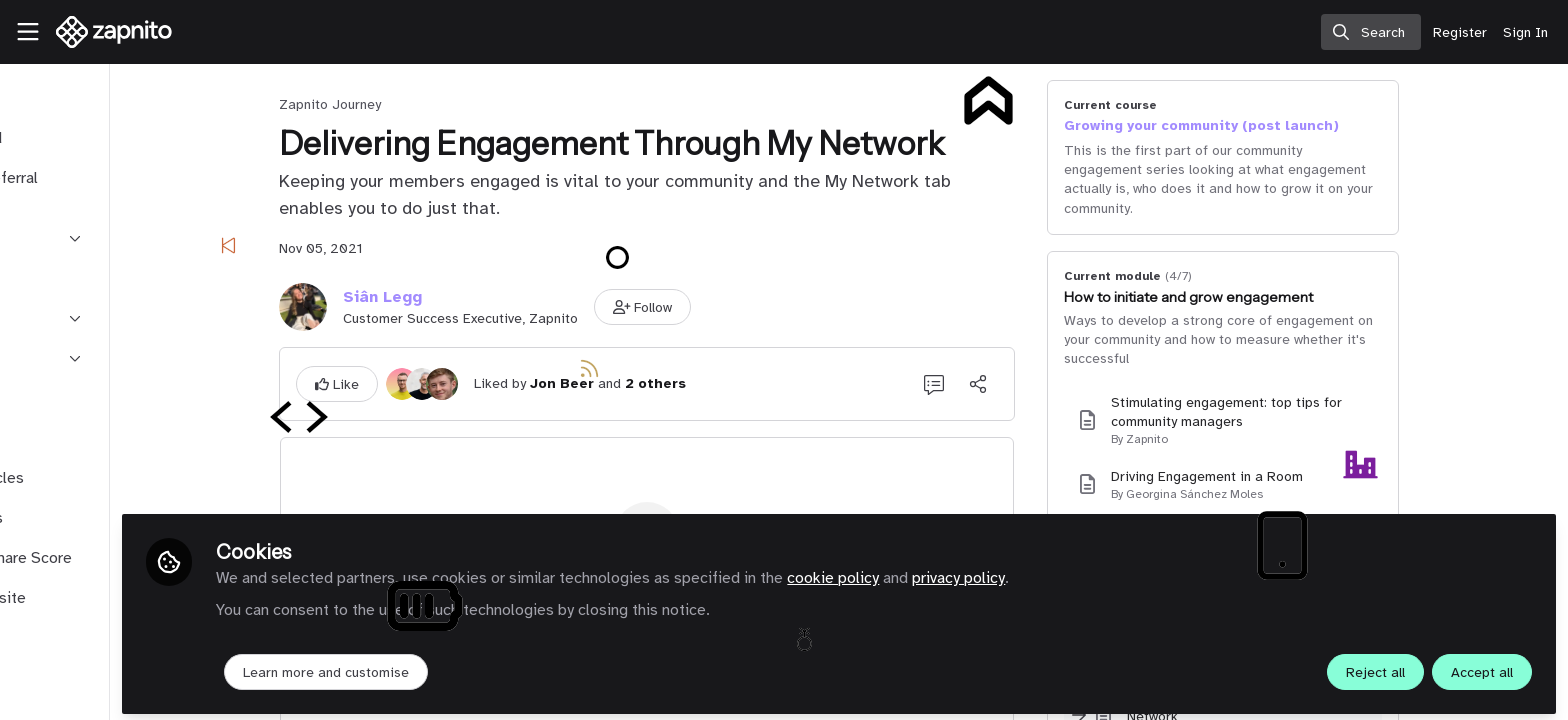 Image resolution: width=1568 pixels, height=720 pixels. What do you see at coordinates (1282, 545) in the screenshot?
I see `access mobile device settings` at bounding box center [1282, 545].